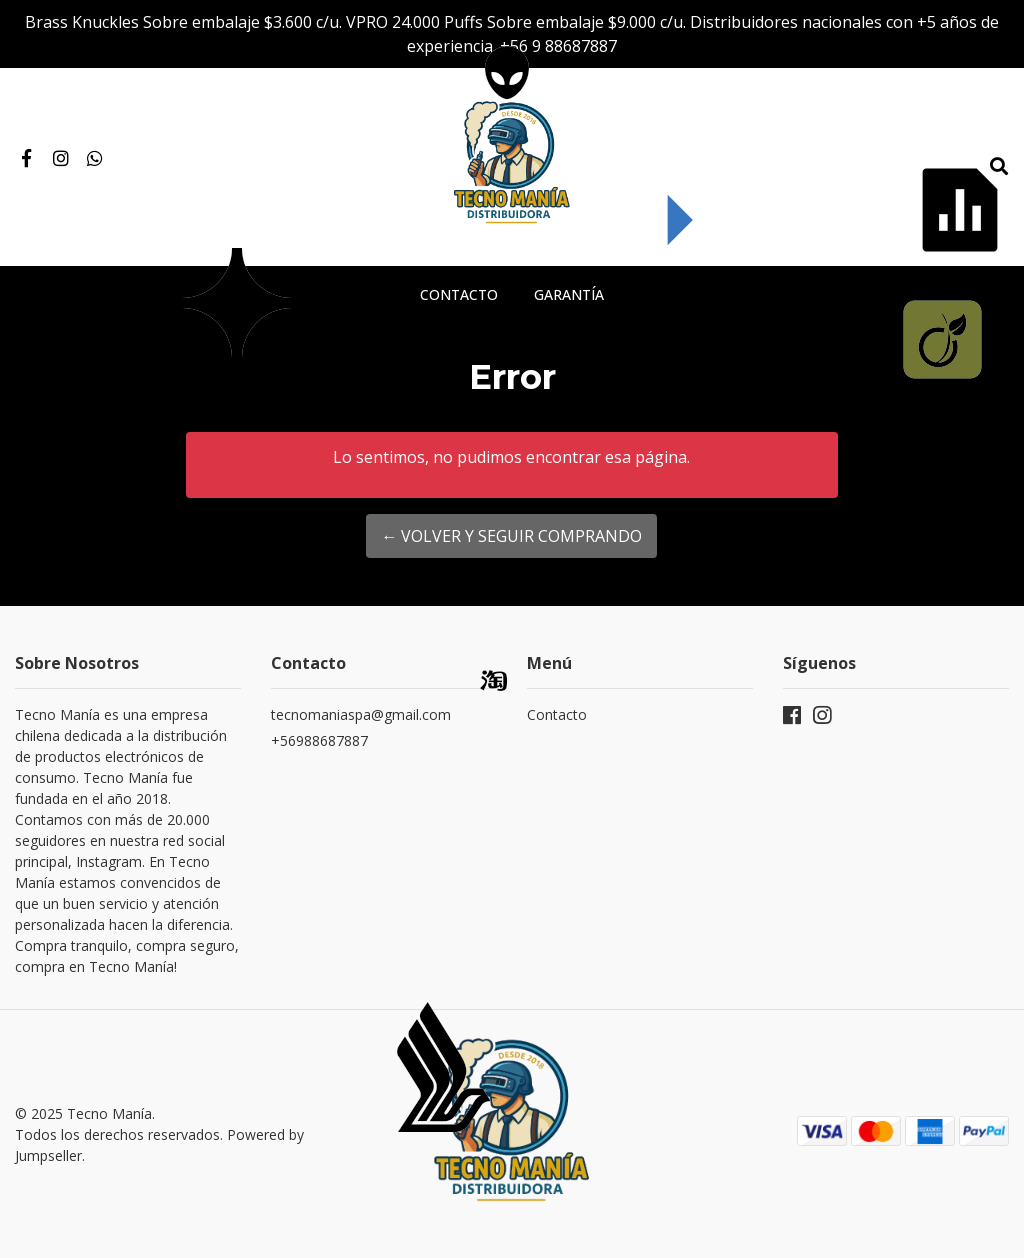 Image resolution: width=1024 pixels, height=1258 pixels. Describe the element at coordinates (507, 72) in the screenshot. I see `extraterrestrial or sci-fi themed content` at that location.